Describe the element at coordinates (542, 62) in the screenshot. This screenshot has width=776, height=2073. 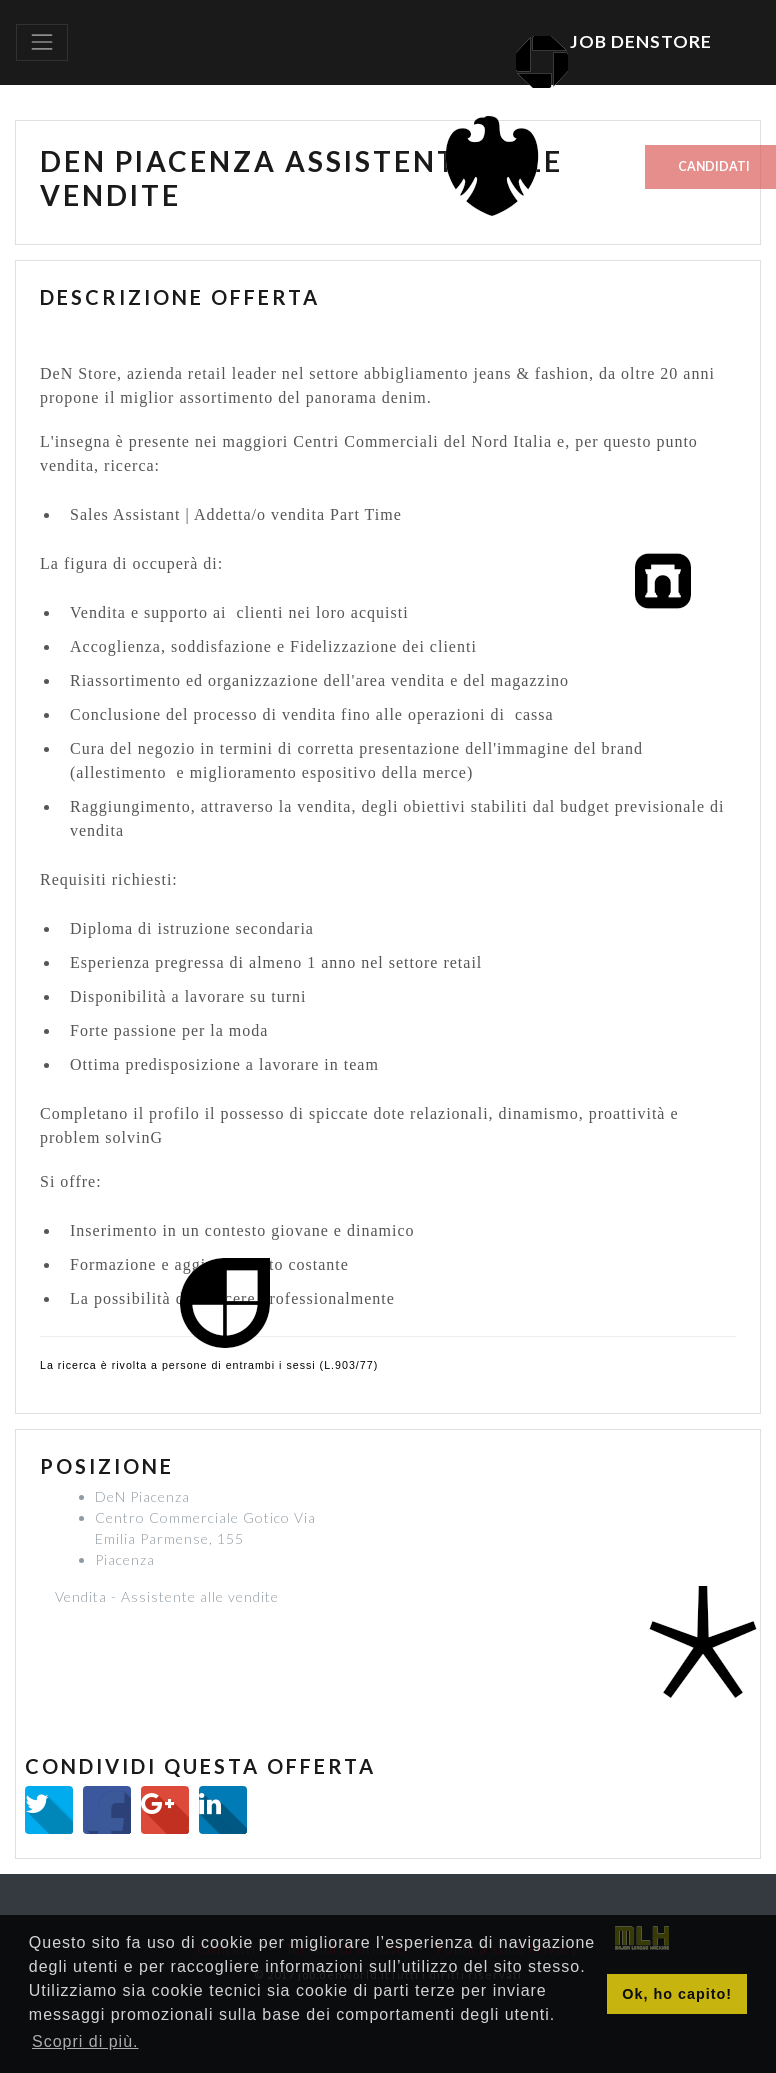
I see `open the Chase banking app` at that location.